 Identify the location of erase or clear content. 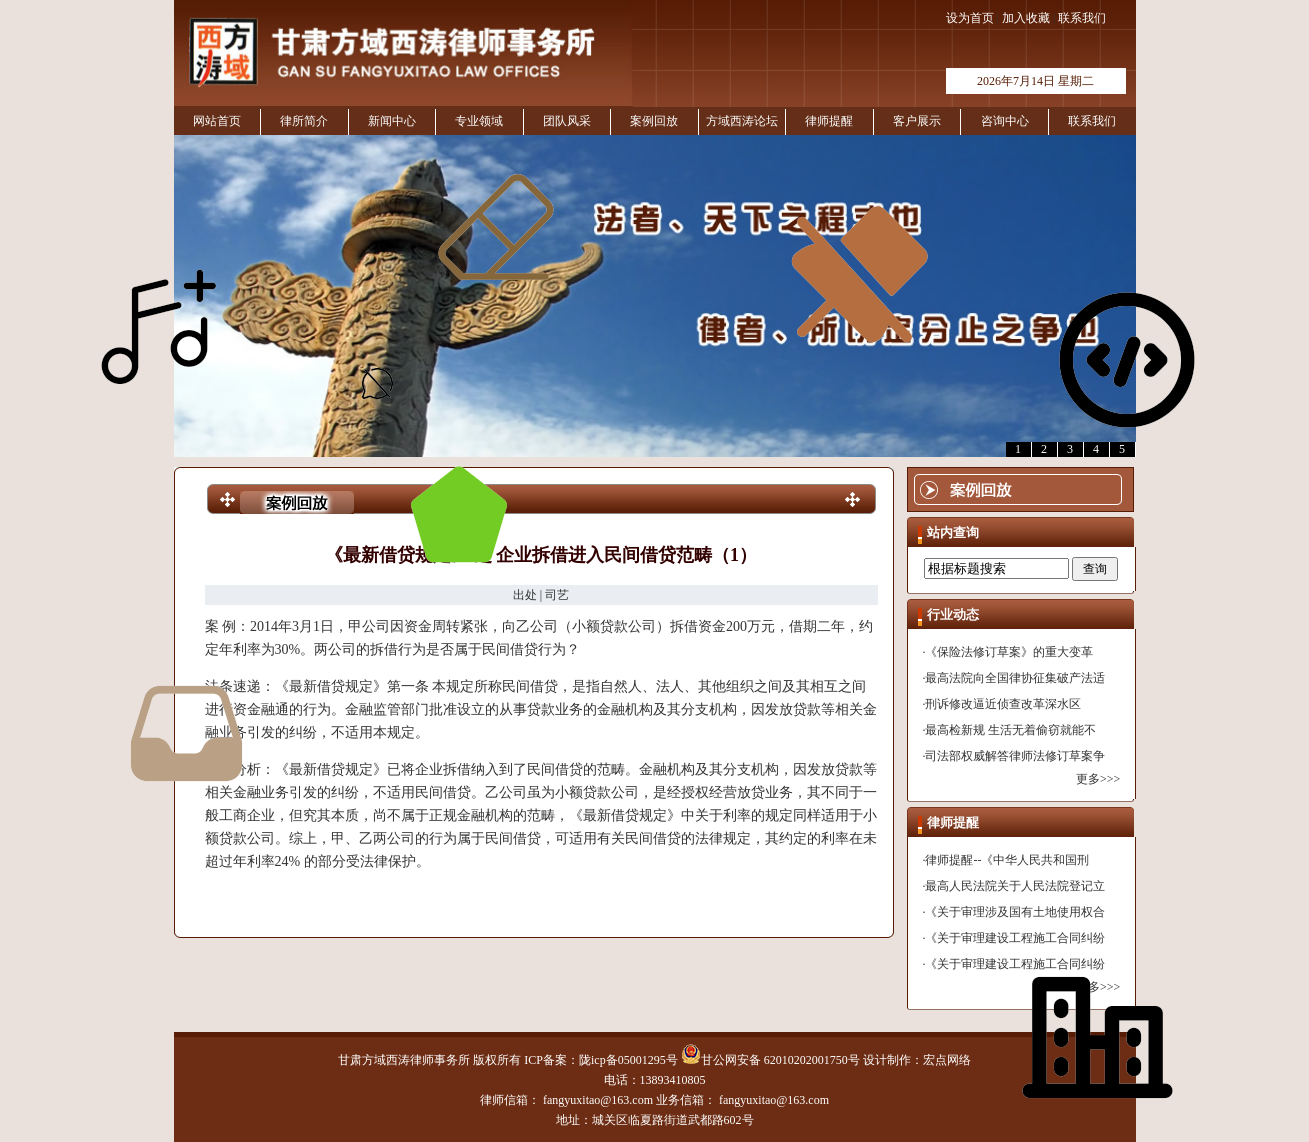
(496, 227).